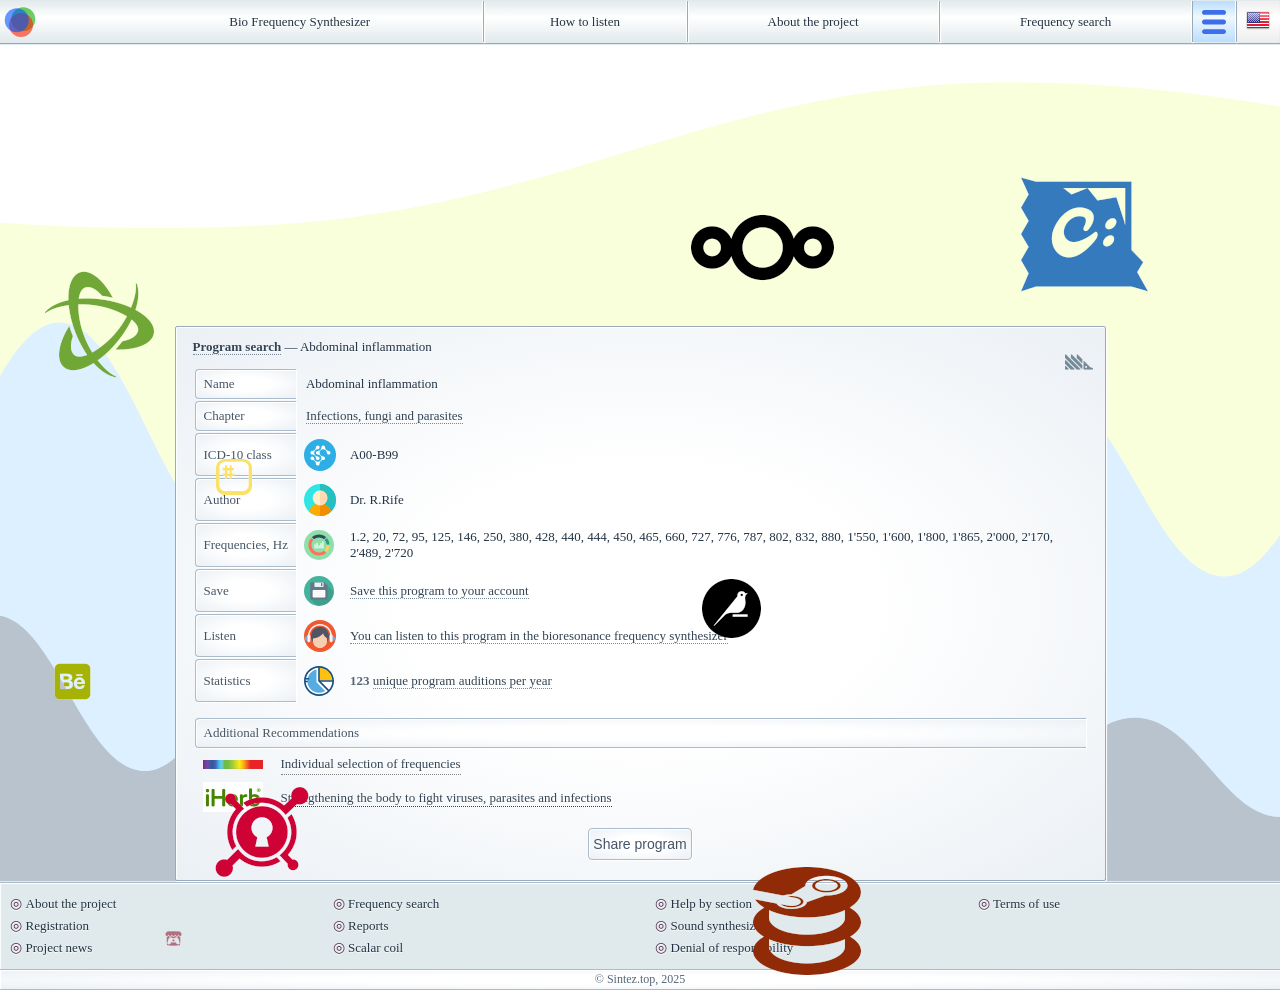 This screenshot has height=990, width=1280. Describe the element at coordinates (234, 477) in the screenshot. I see `open stackedit markdown editor` at that location.